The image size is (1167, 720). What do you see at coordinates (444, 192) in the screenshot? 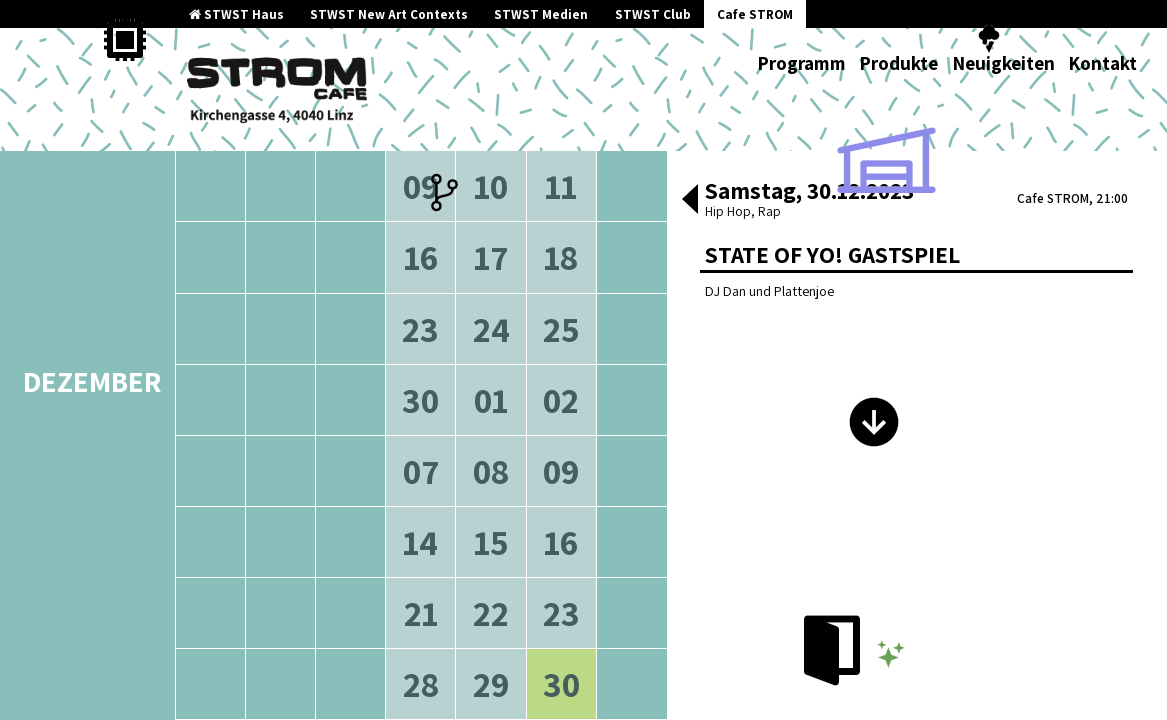
I see `view repository branches` at bounding box center [444, 192].